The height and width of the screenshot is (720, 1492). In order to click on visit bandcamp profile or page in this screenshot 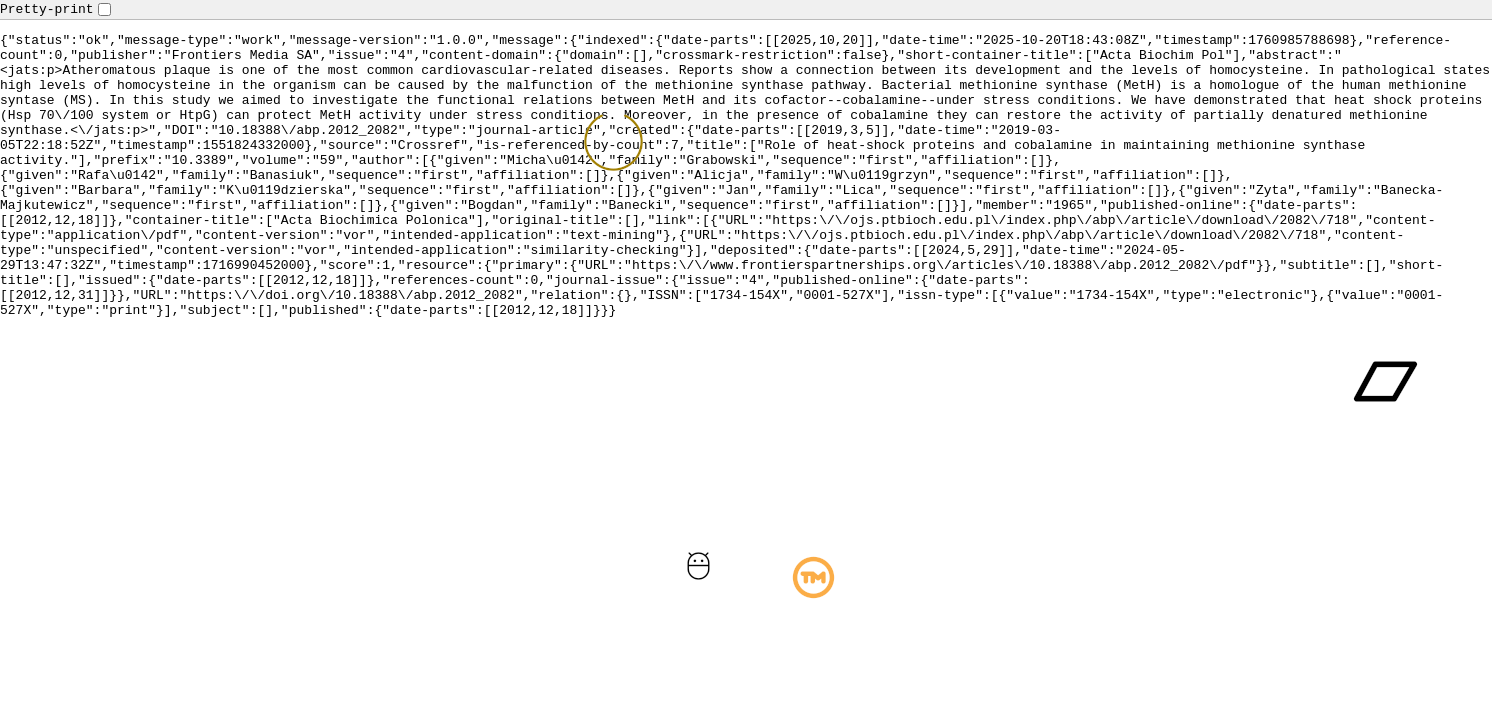, I will do `click(1385, 381)`.